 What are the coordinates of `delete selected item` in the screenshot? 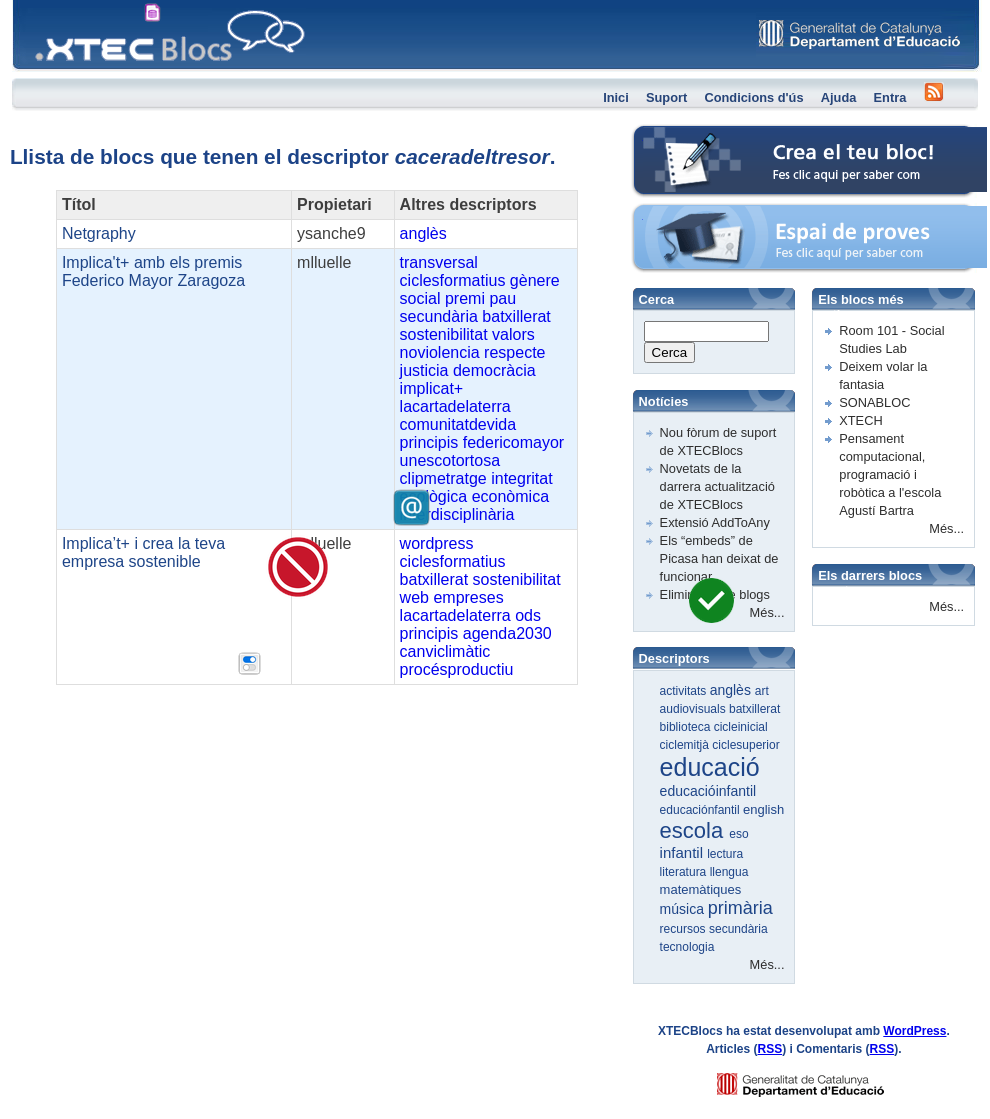 It's located at (298, 567).